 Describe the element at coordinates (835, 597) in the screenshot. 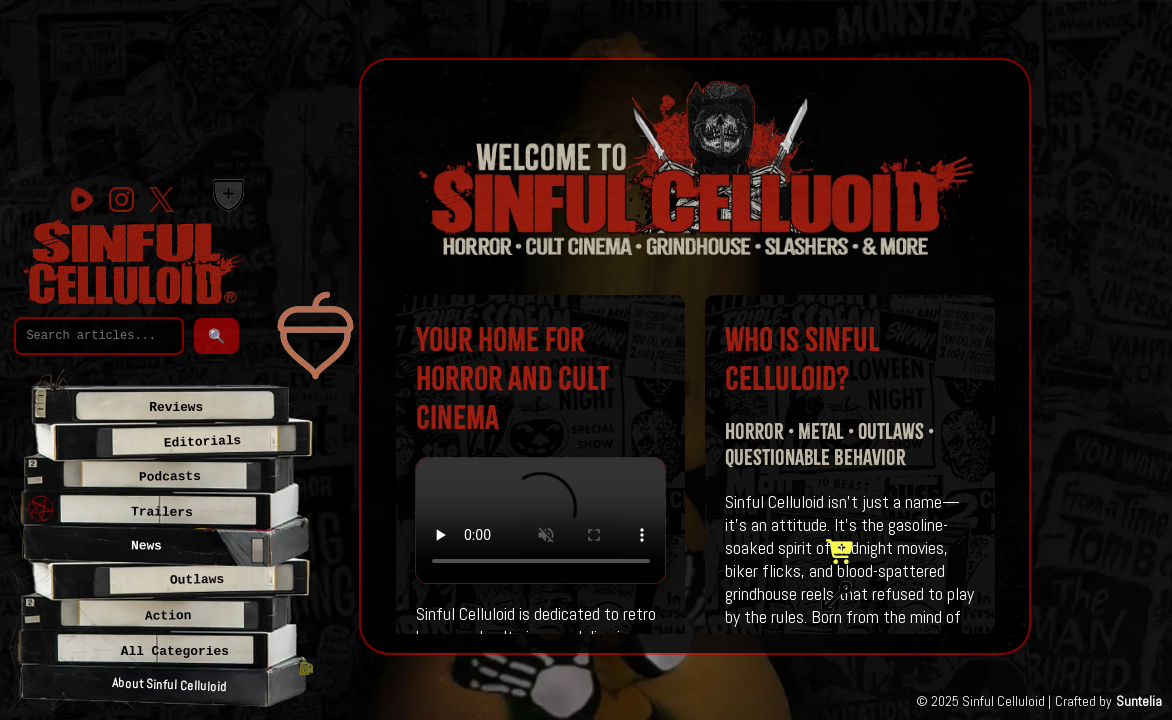

I see `move or navigate to the lower-left` at that location.